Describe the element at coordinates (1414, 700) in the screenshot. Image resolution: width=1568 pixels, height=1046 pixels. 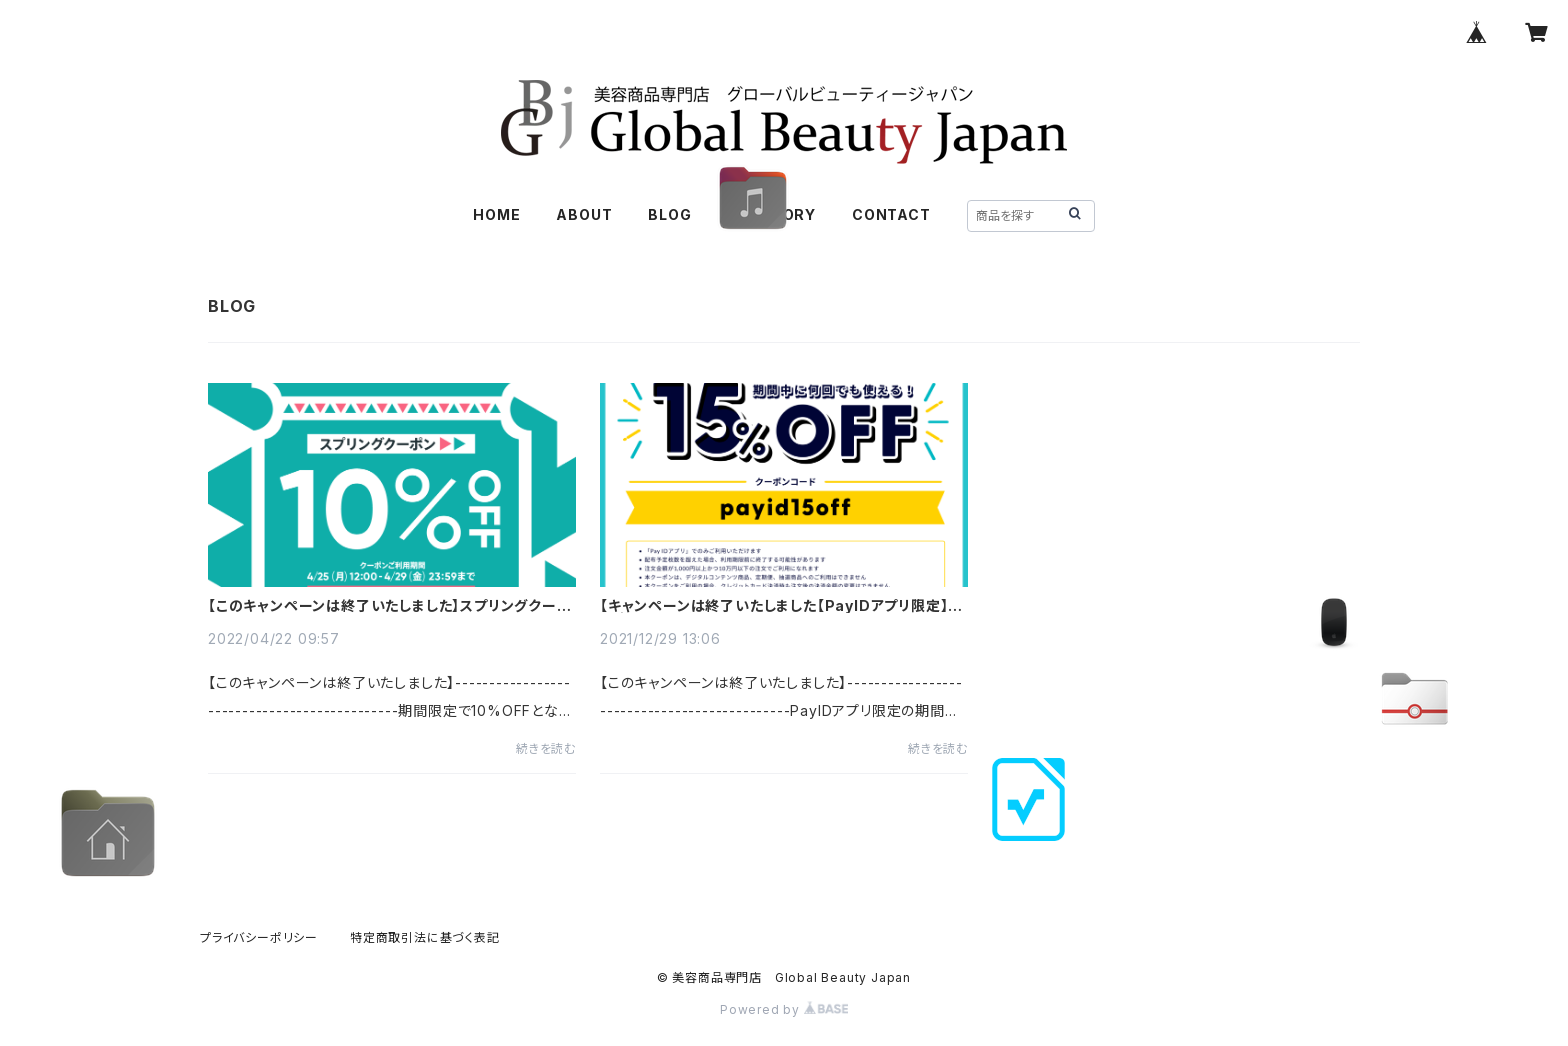
I see `open pokémon premier ball themed folder` at that location.